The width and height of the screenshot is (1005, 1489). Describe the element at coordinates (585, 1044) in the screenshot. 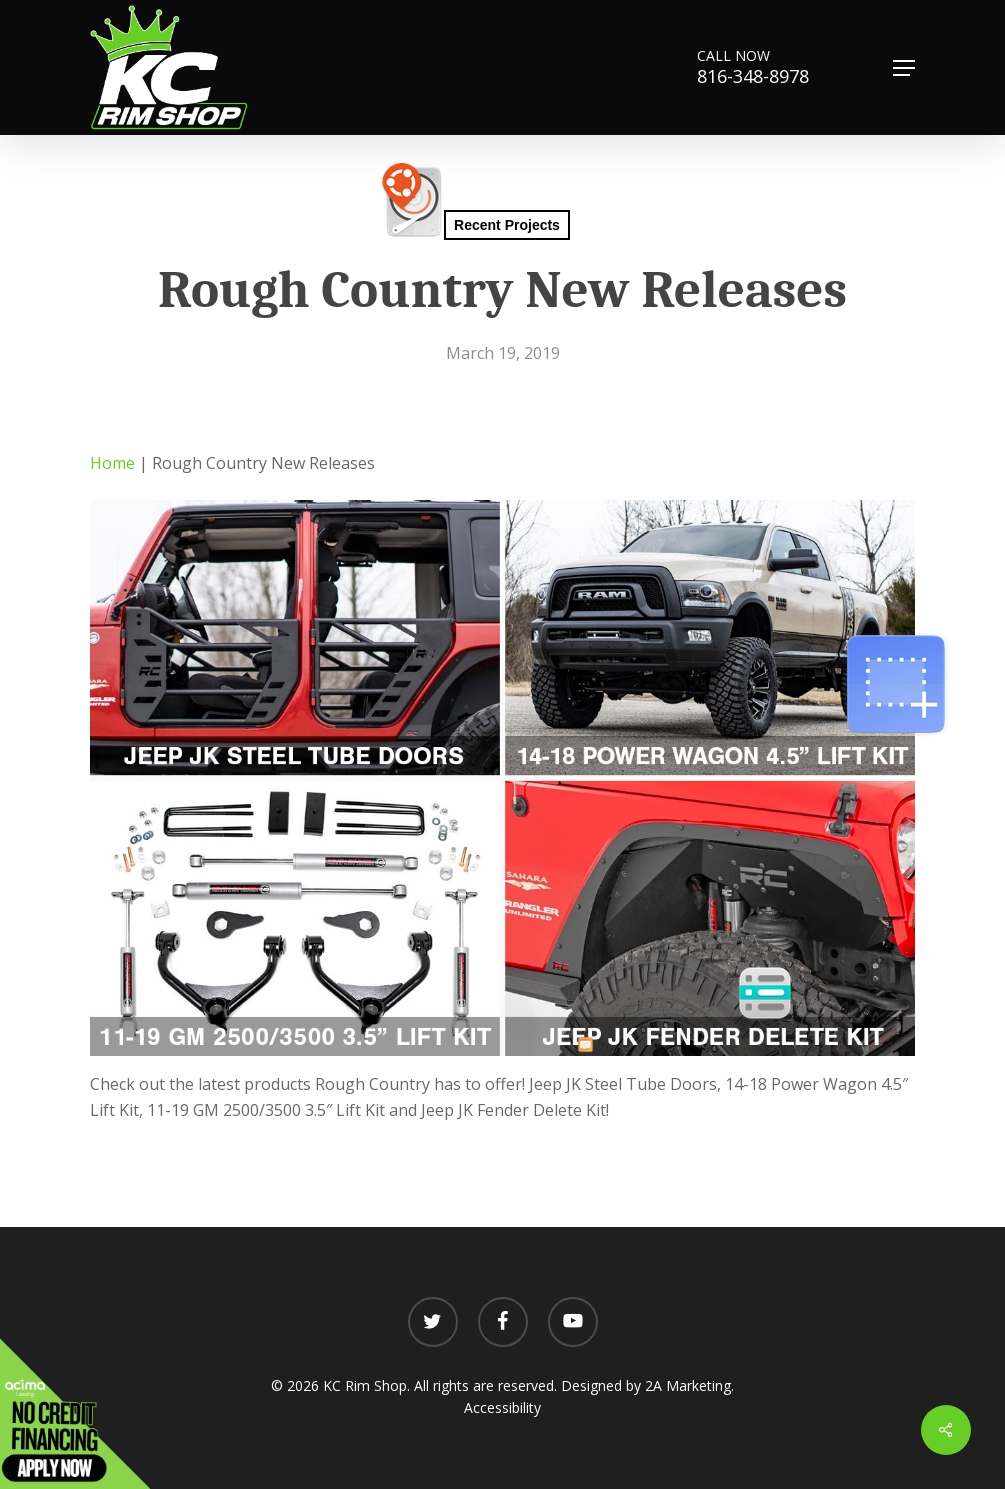

I see `open empathy messaging app` at that location.